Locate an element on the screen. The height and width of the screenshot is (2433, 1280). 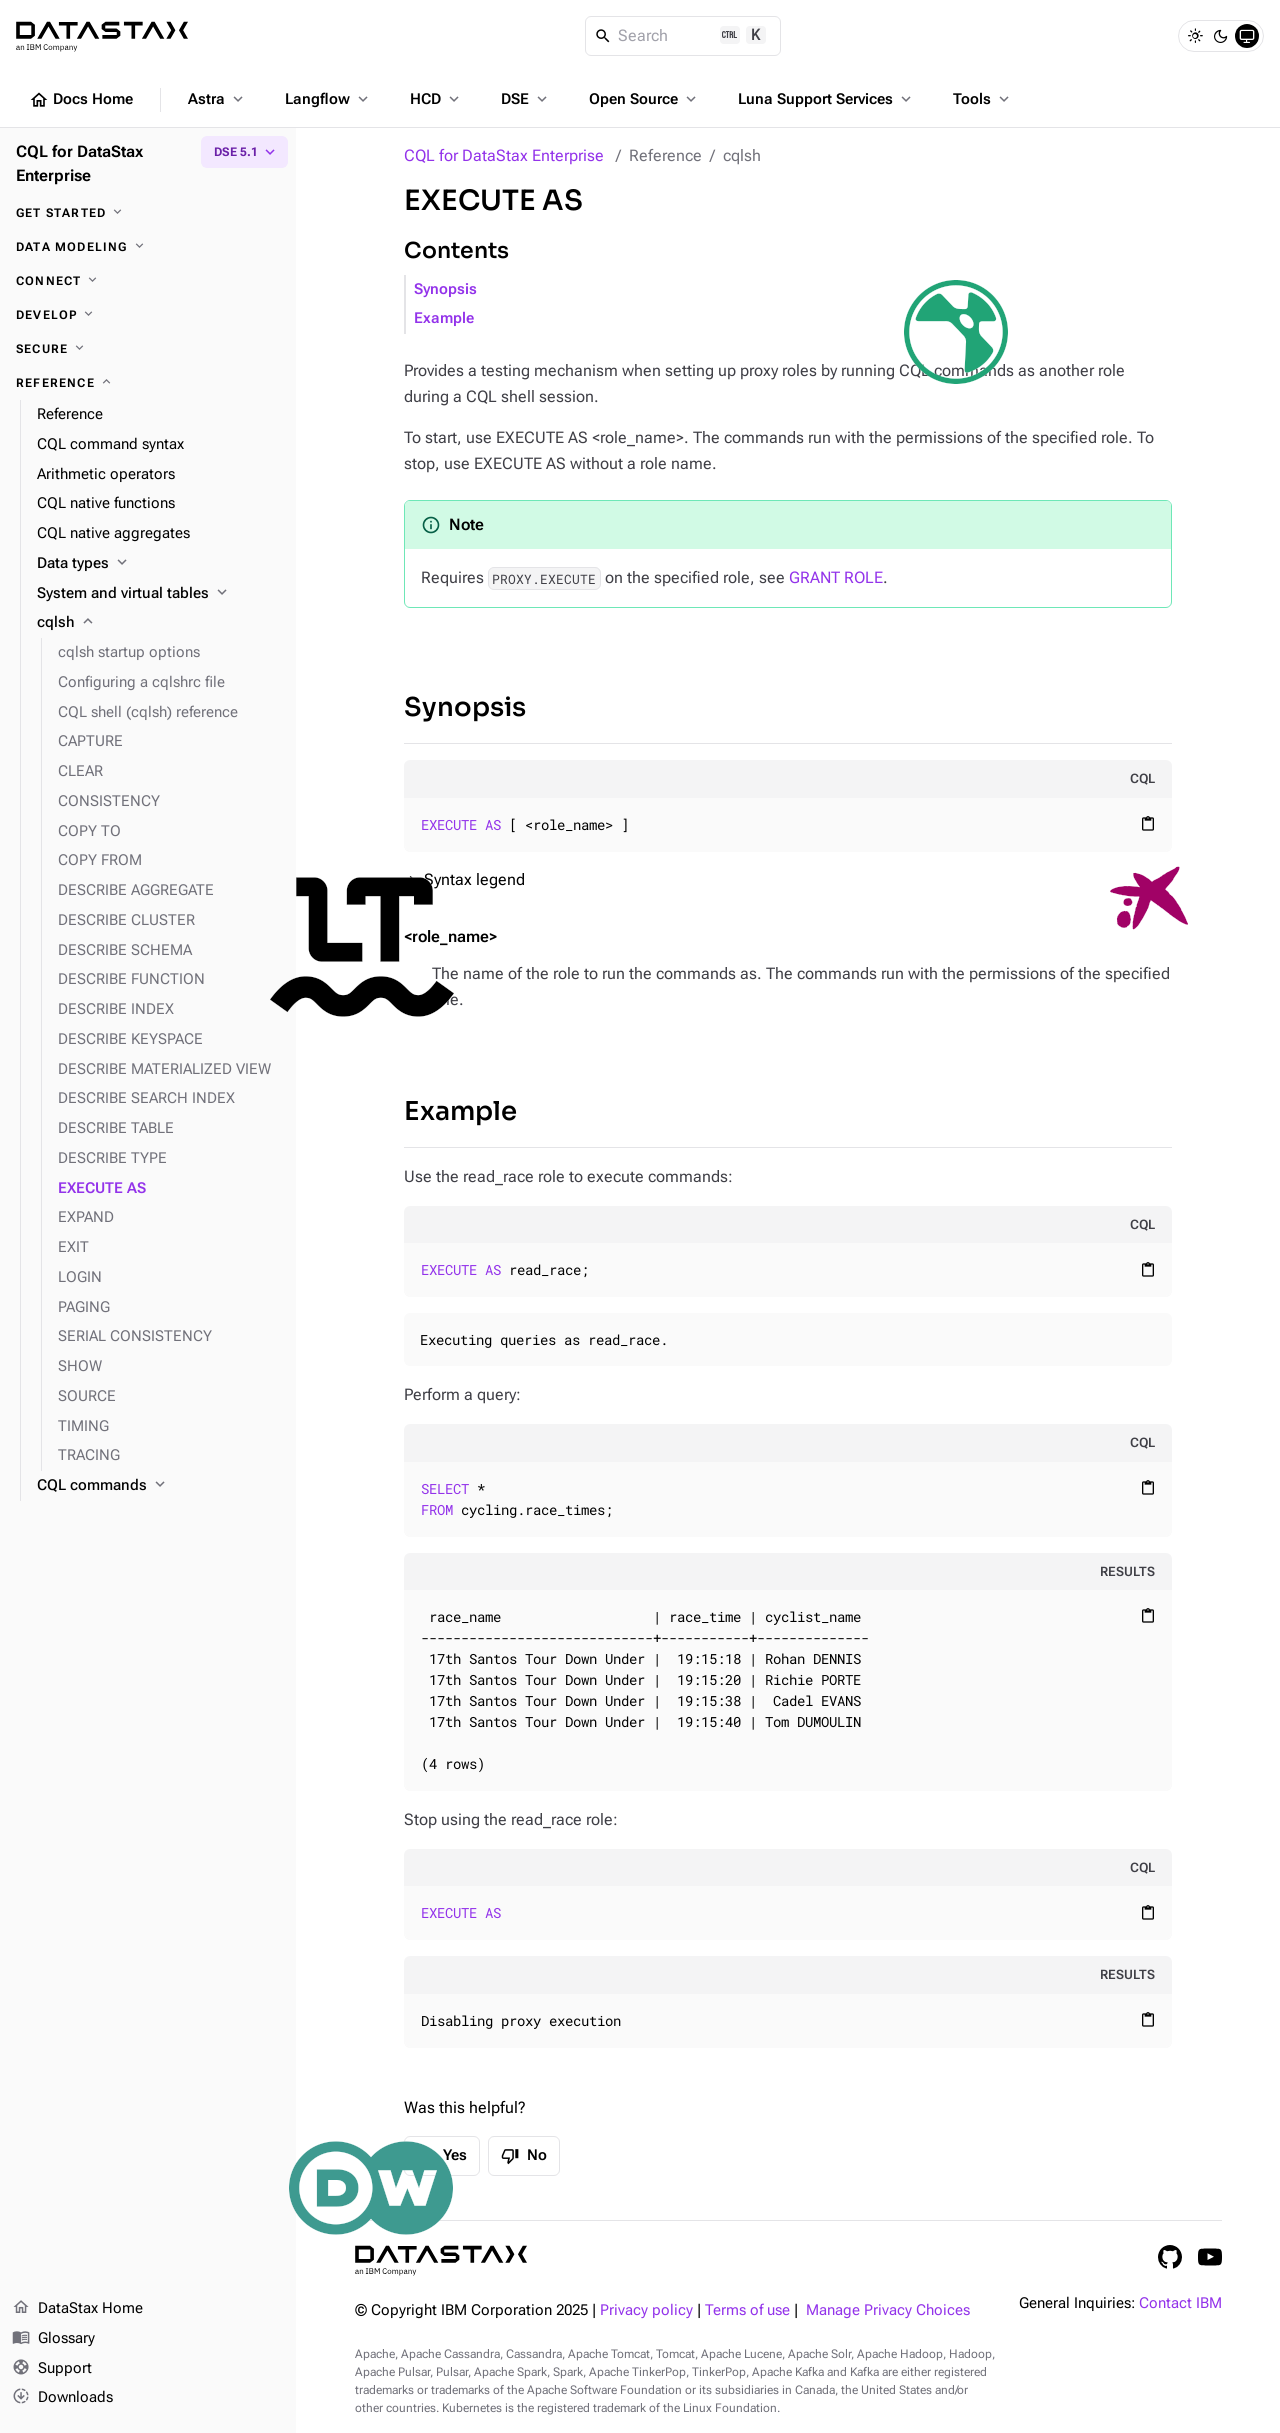
open LanguageTool grammar and spell checker is located at coordinates (362, 947).